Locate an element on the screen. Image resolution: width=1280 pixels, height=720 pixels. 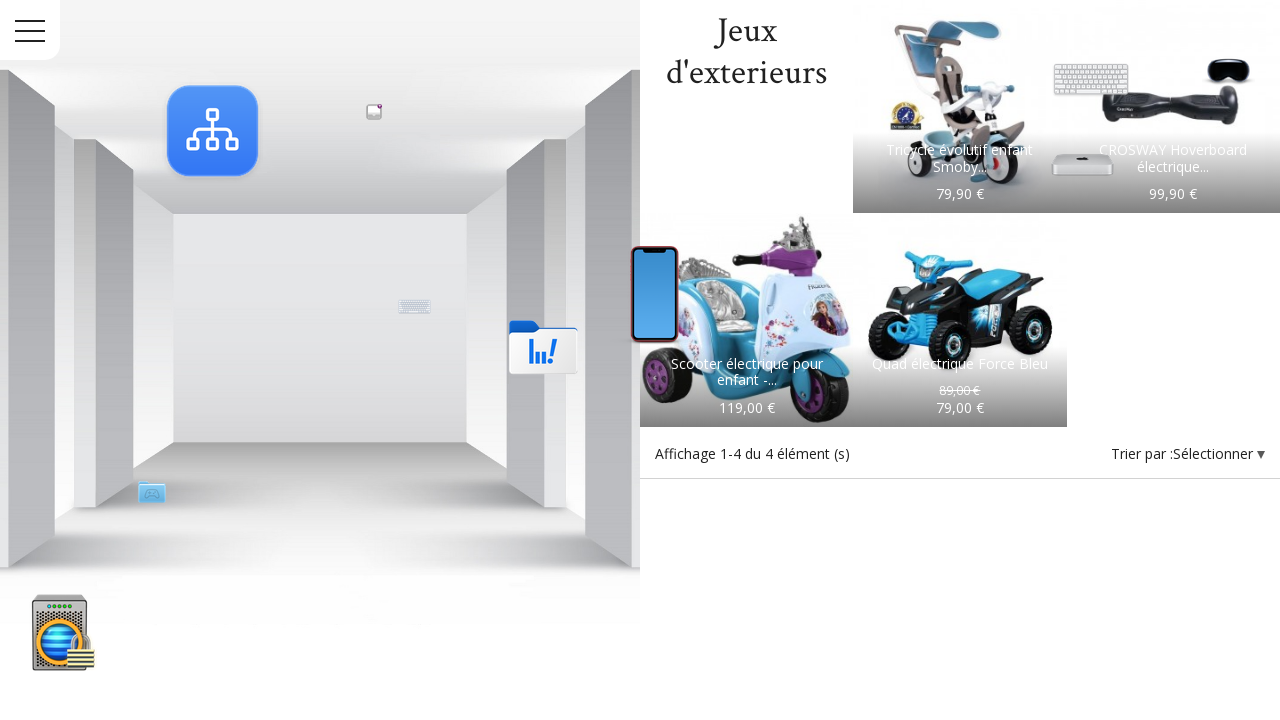
iPhone 11 device icon is located at coordinates (654, 295).